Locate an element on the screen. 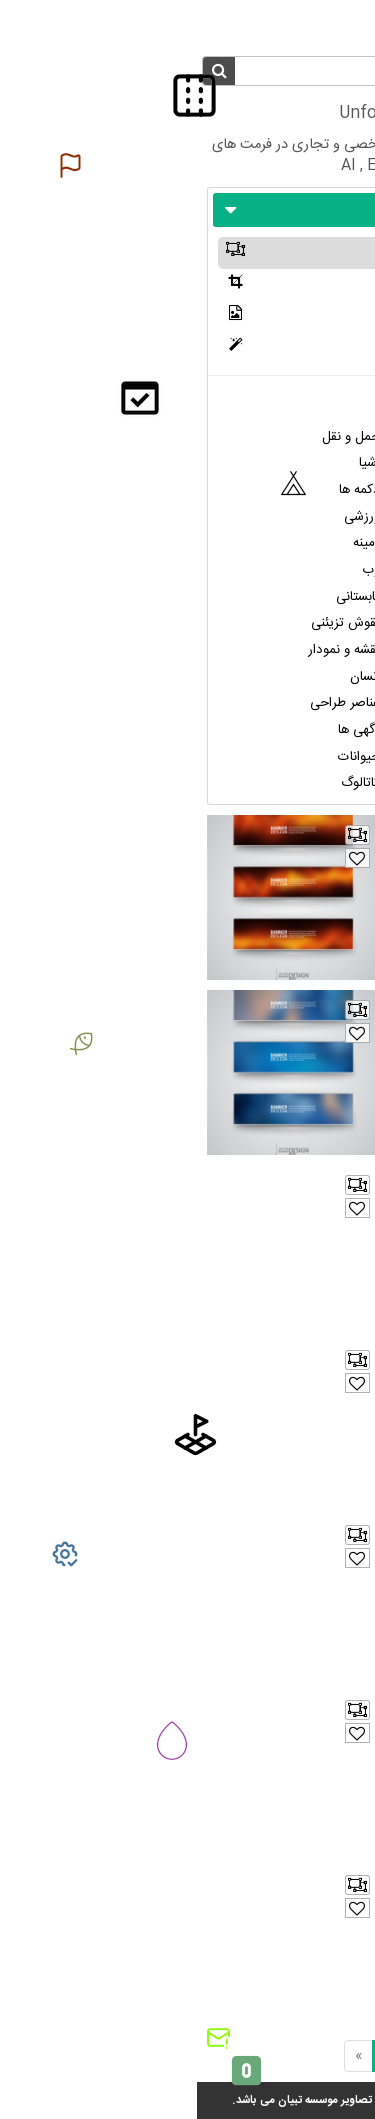 The height and width of the screenshot is (2119, 375). indicates a verified domain or website is located at coordinates (140, 398).